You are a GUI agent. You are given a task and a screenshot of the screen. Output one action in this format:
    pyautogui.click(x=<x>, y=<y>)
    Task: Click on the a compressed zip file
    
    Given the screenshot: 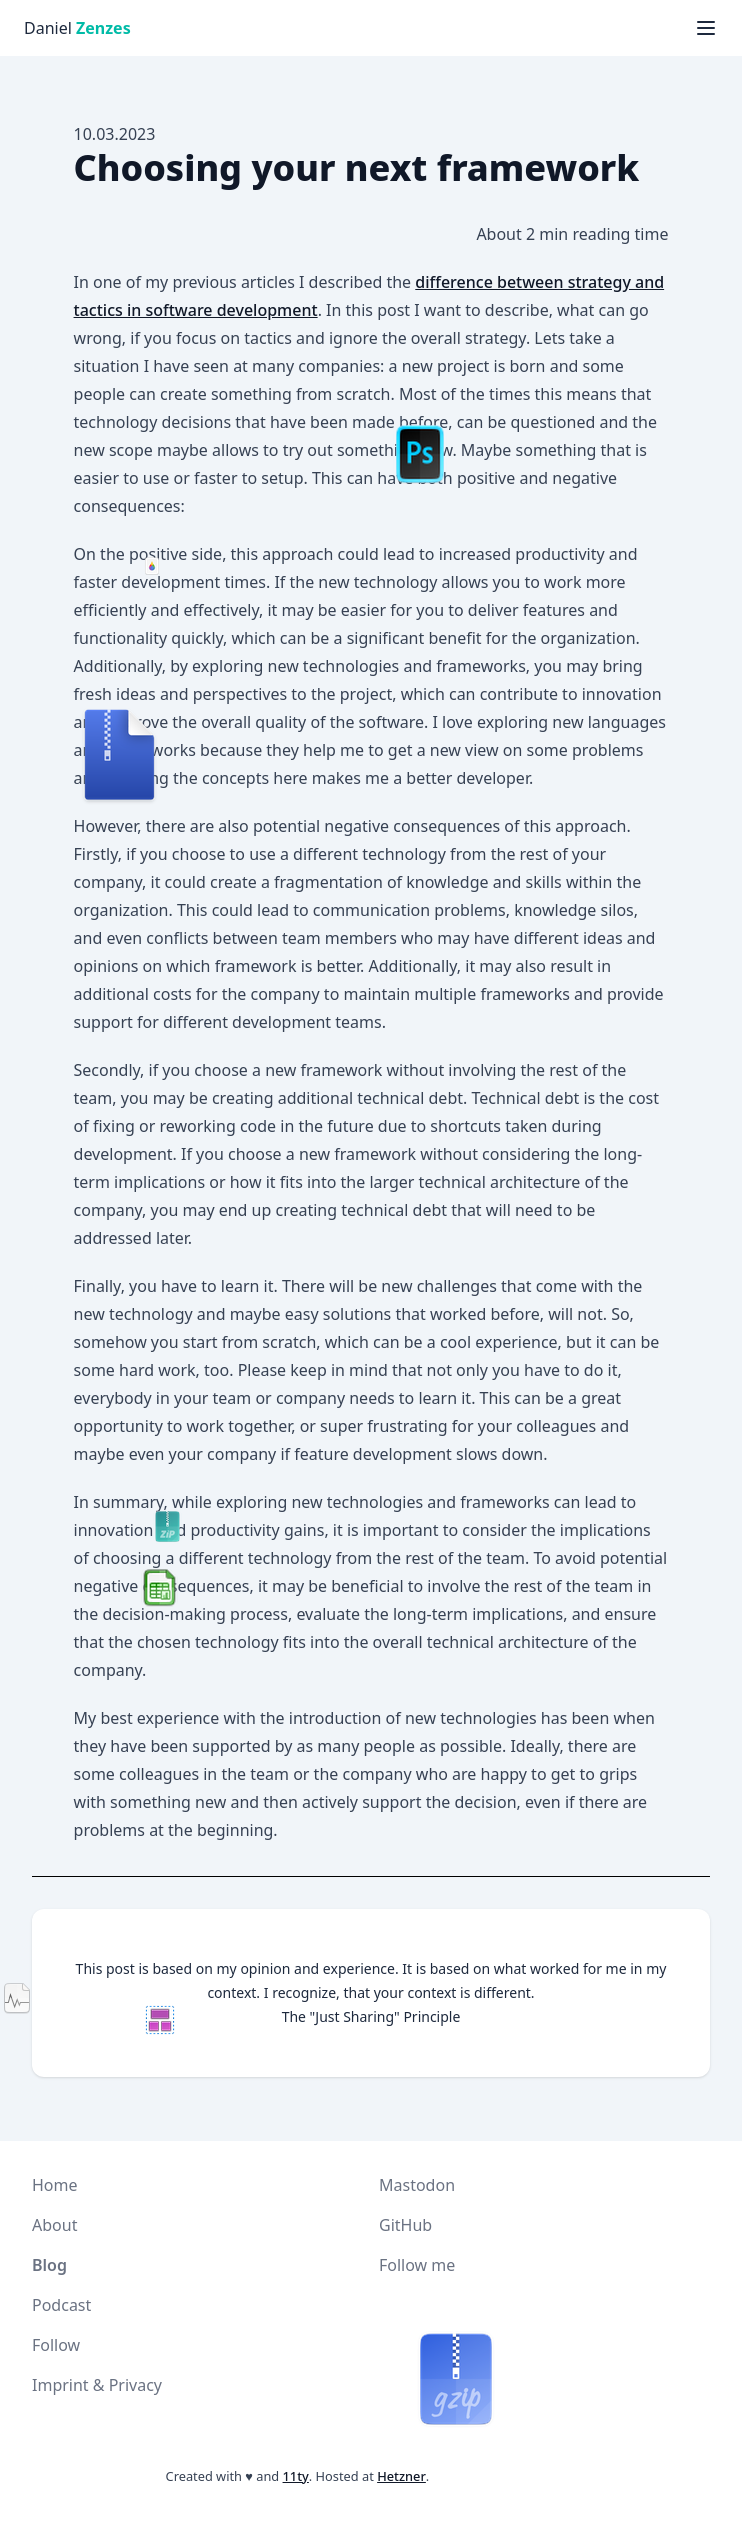 What is the action you would take?
    pyautogui.click(x=167, y=1526)
    